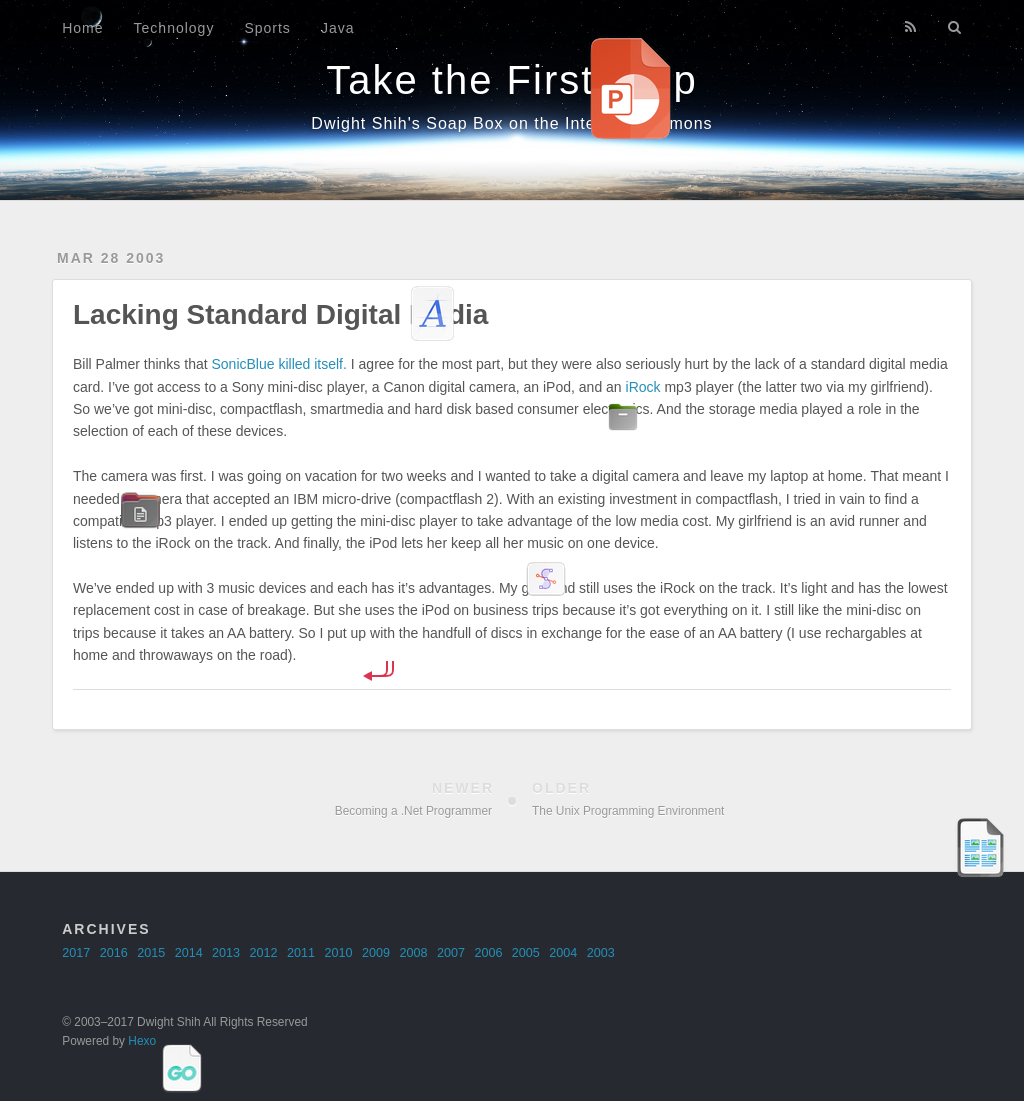  What do you see at coordinates (432, 313) in the screenshot?
I see `open a font file` at bounding box center [432, 313].